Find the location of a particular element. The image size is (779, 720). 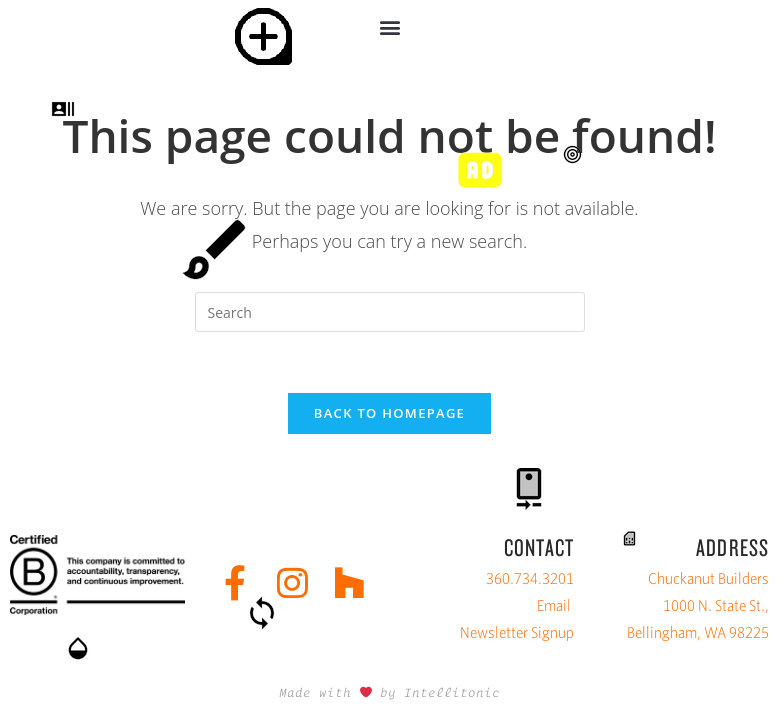

adjust opacity or transparency settings is located at coordinates (78, 648).